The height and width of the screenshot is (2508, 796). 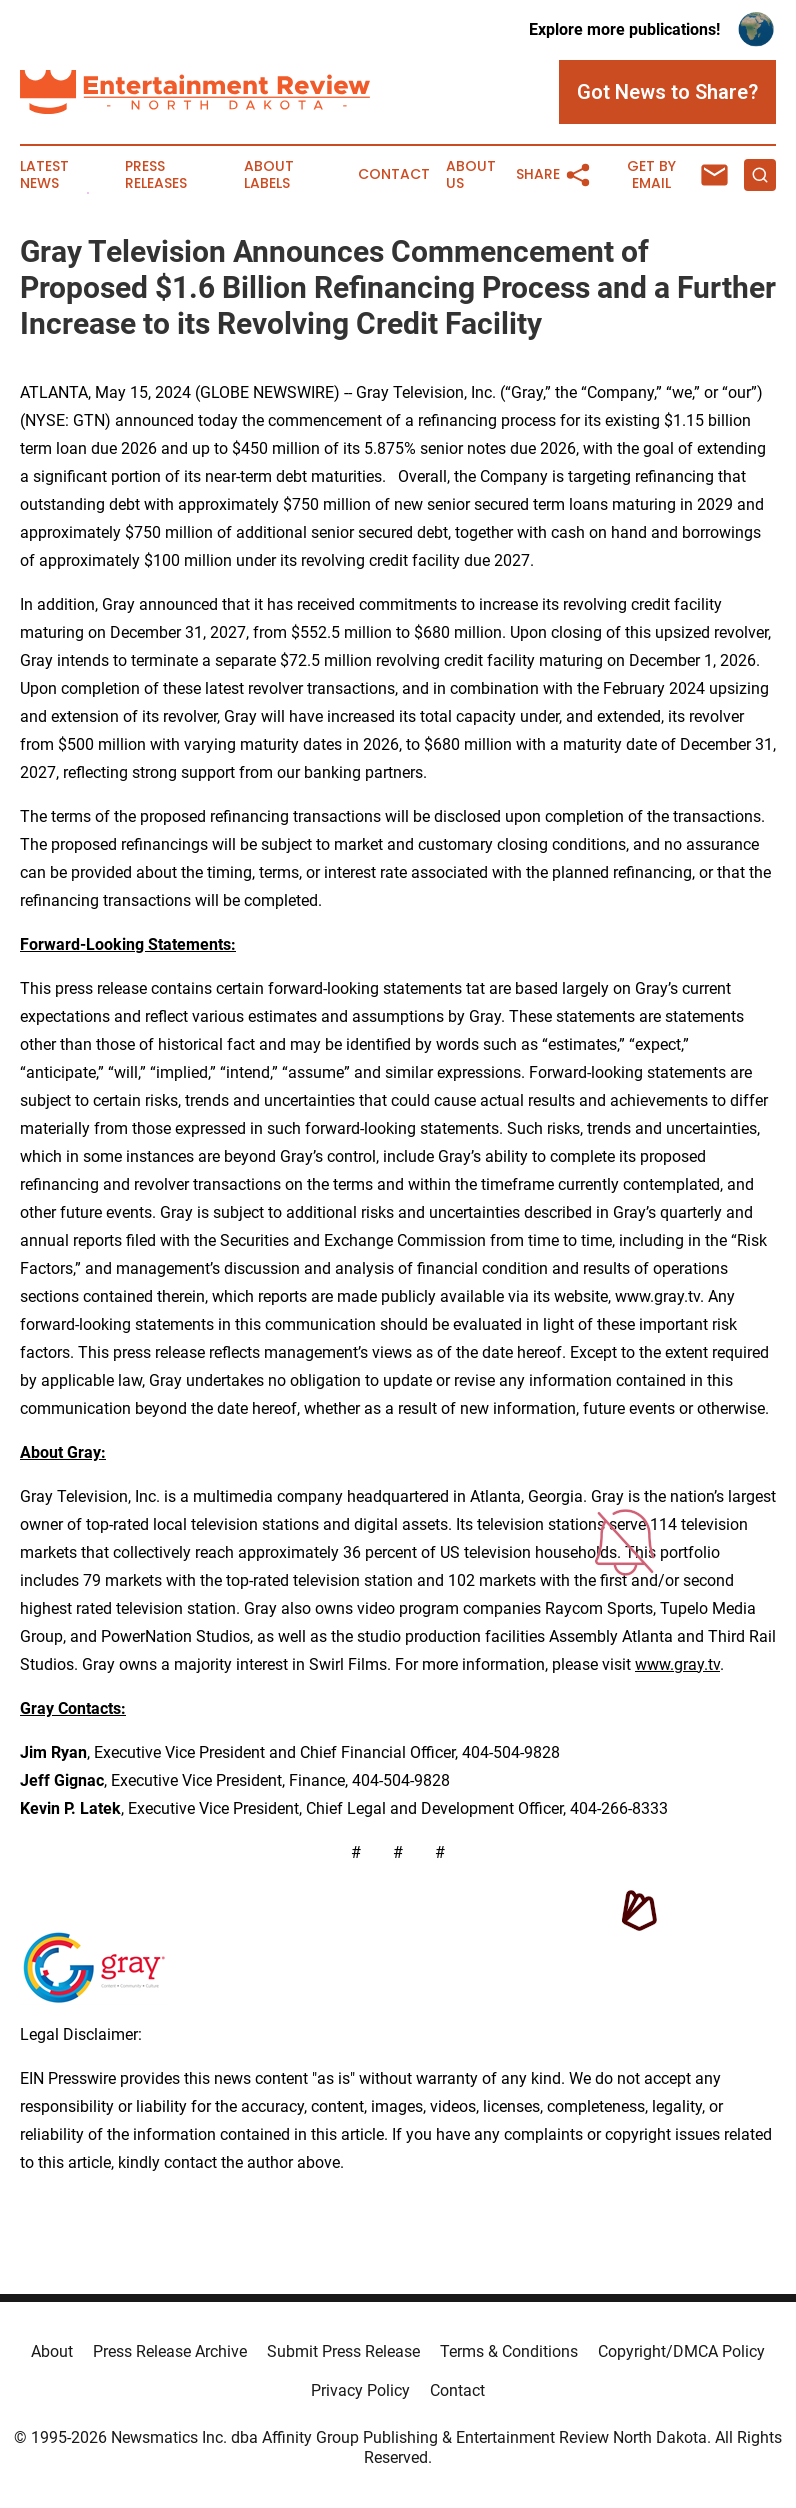 I want to click on access firebase console or services, so click(x=639, y=1910).